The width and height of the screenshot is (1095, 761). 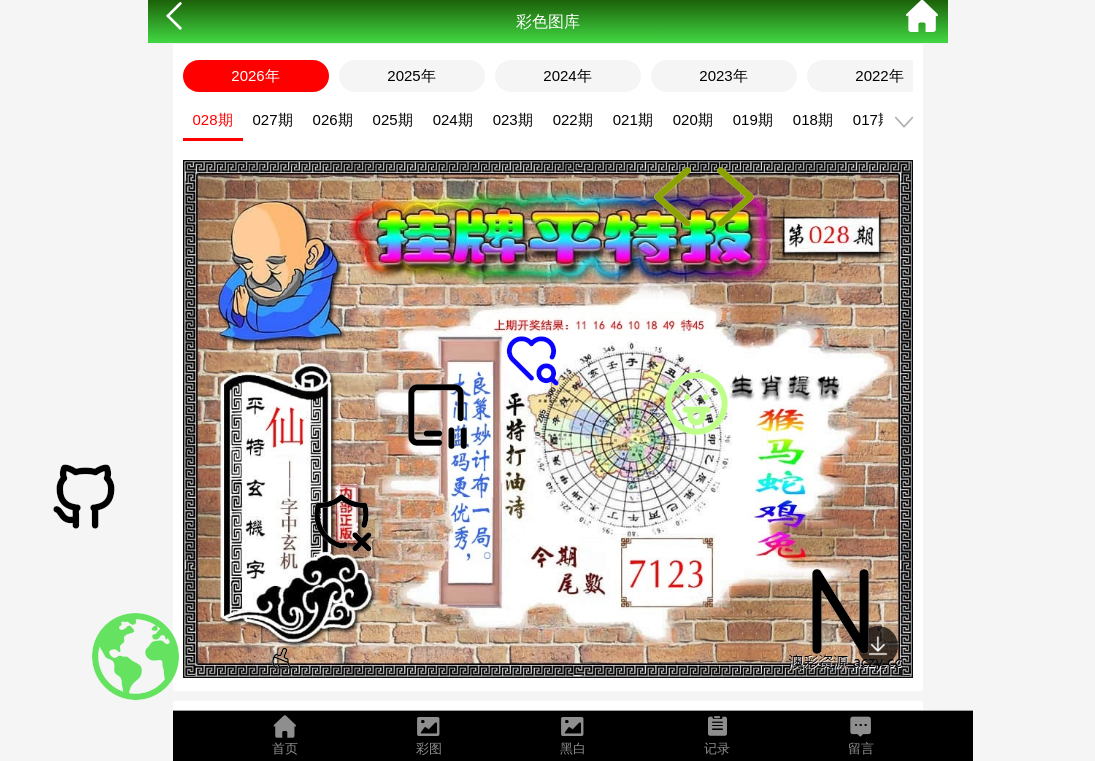 What do you see at coordinates (341, 521) in the screenshot?
I see `disable security protection` at bounding box center [341, 521].